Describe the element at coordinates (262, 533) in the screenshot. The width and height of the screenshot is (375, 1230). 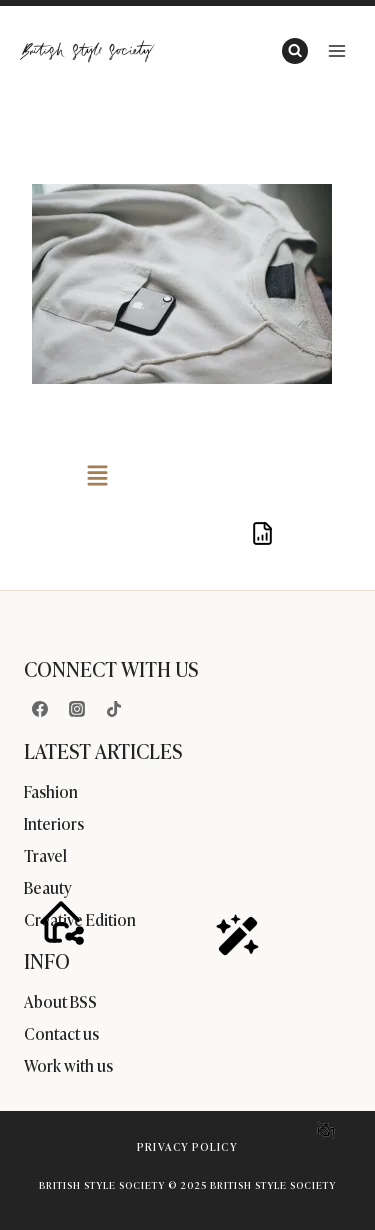
I see `view file with growth analytics` at that location.